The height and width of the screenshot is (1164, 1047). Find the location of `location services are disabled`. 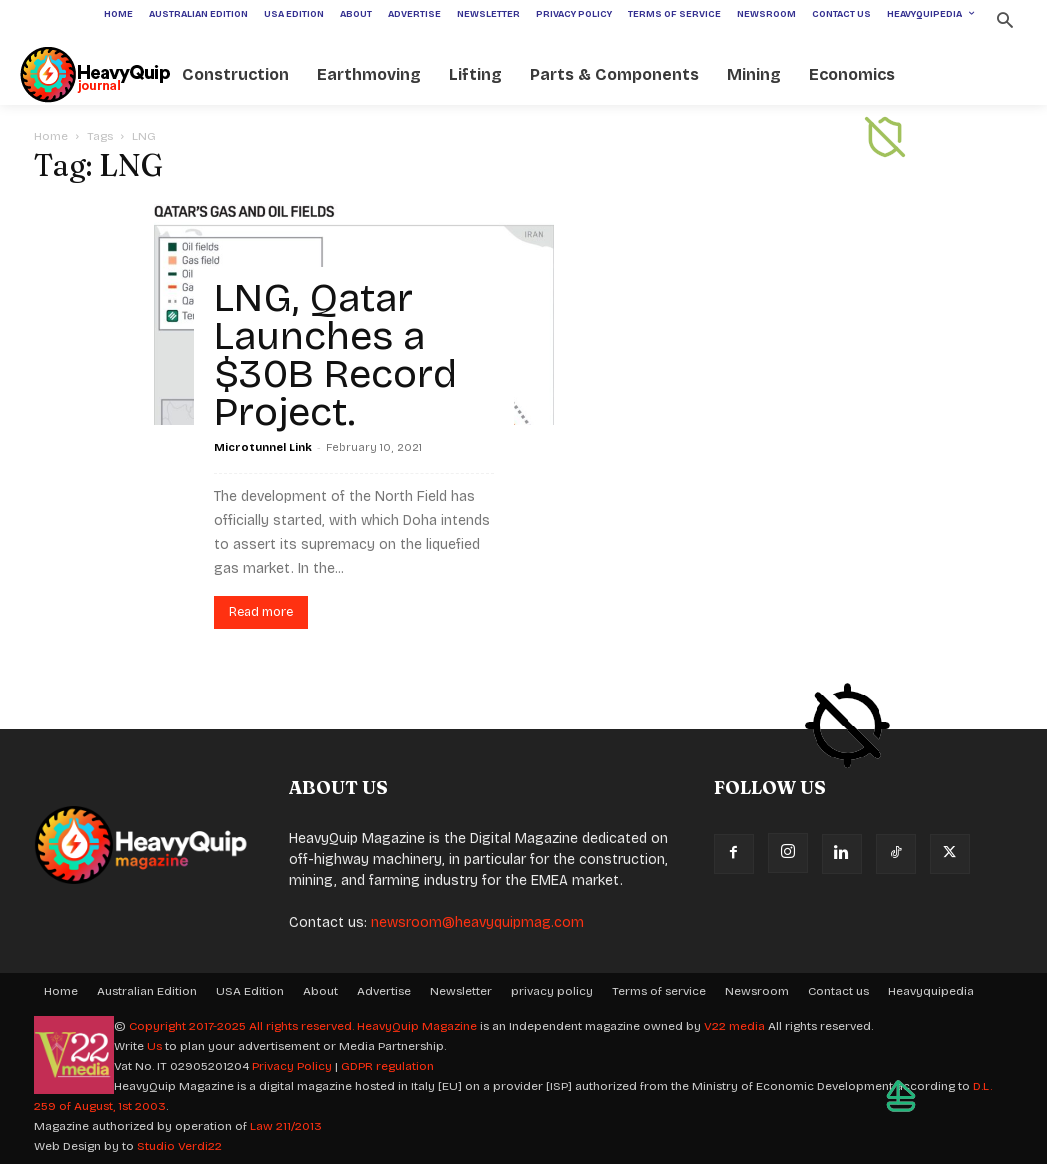

location services are disabled is located at coordinates (847, 725).